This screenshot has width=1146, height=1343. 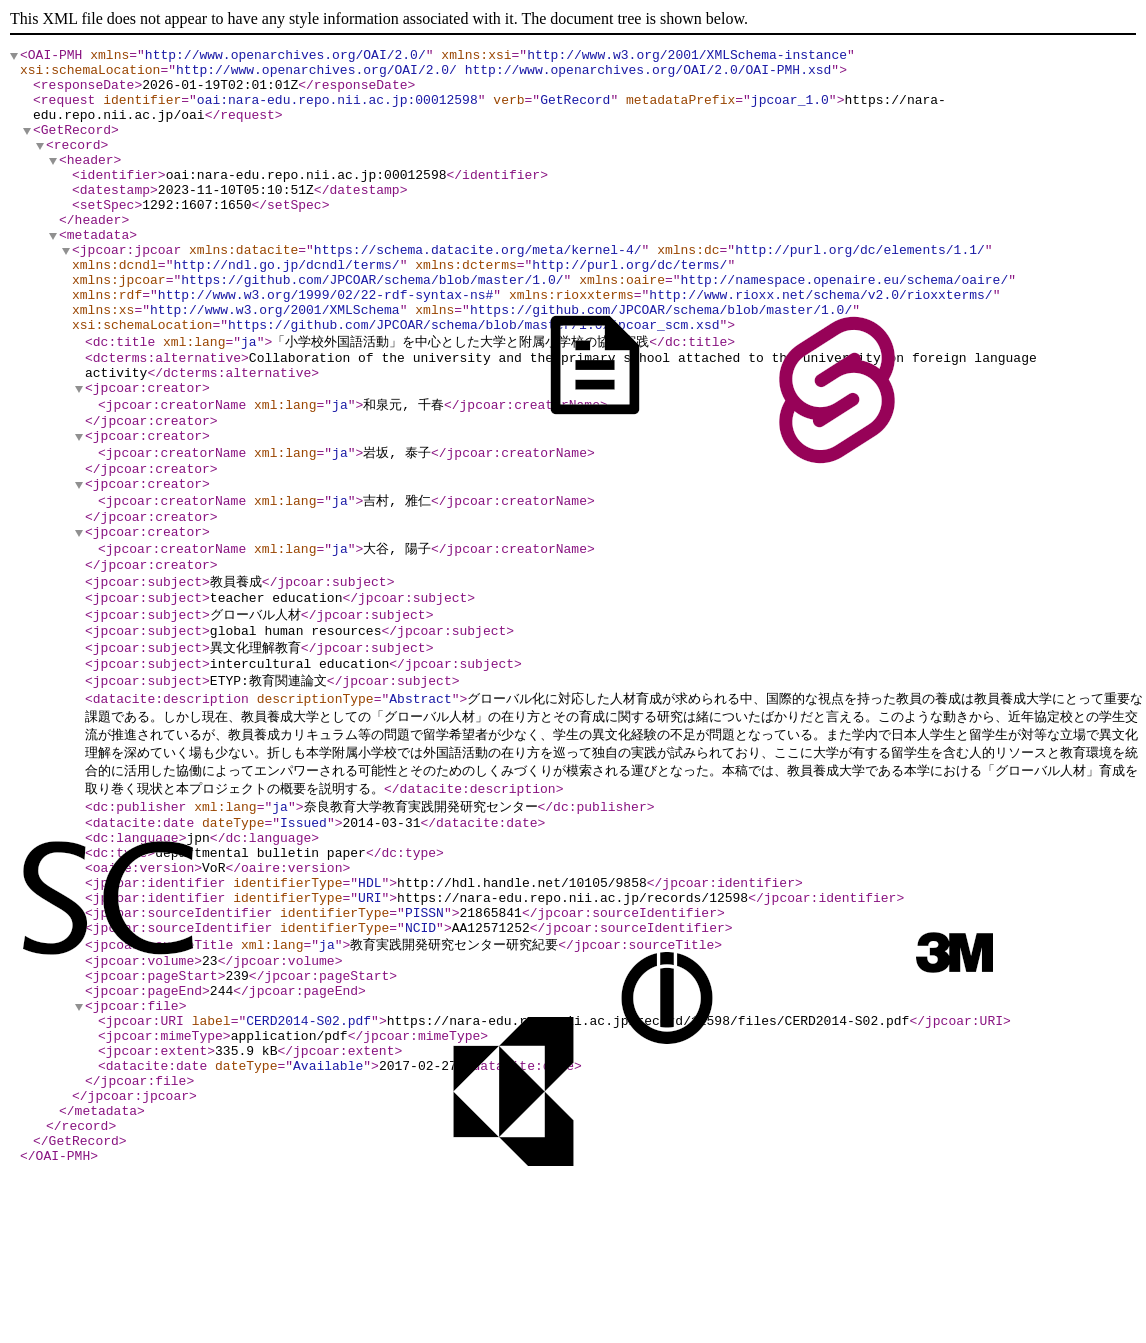 I want to click on kyocera brand logo, so click(x=513, y=1091).